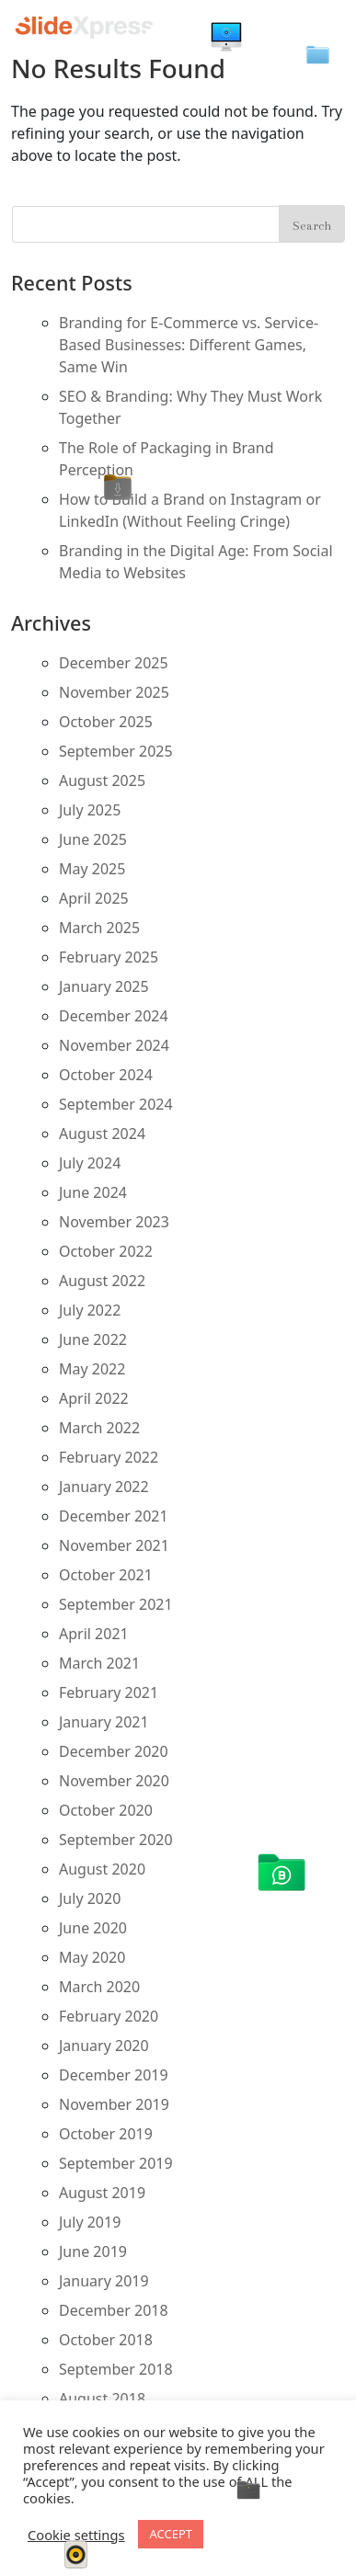  I want to click on play video content on your television or monitor, so click(226, 37).